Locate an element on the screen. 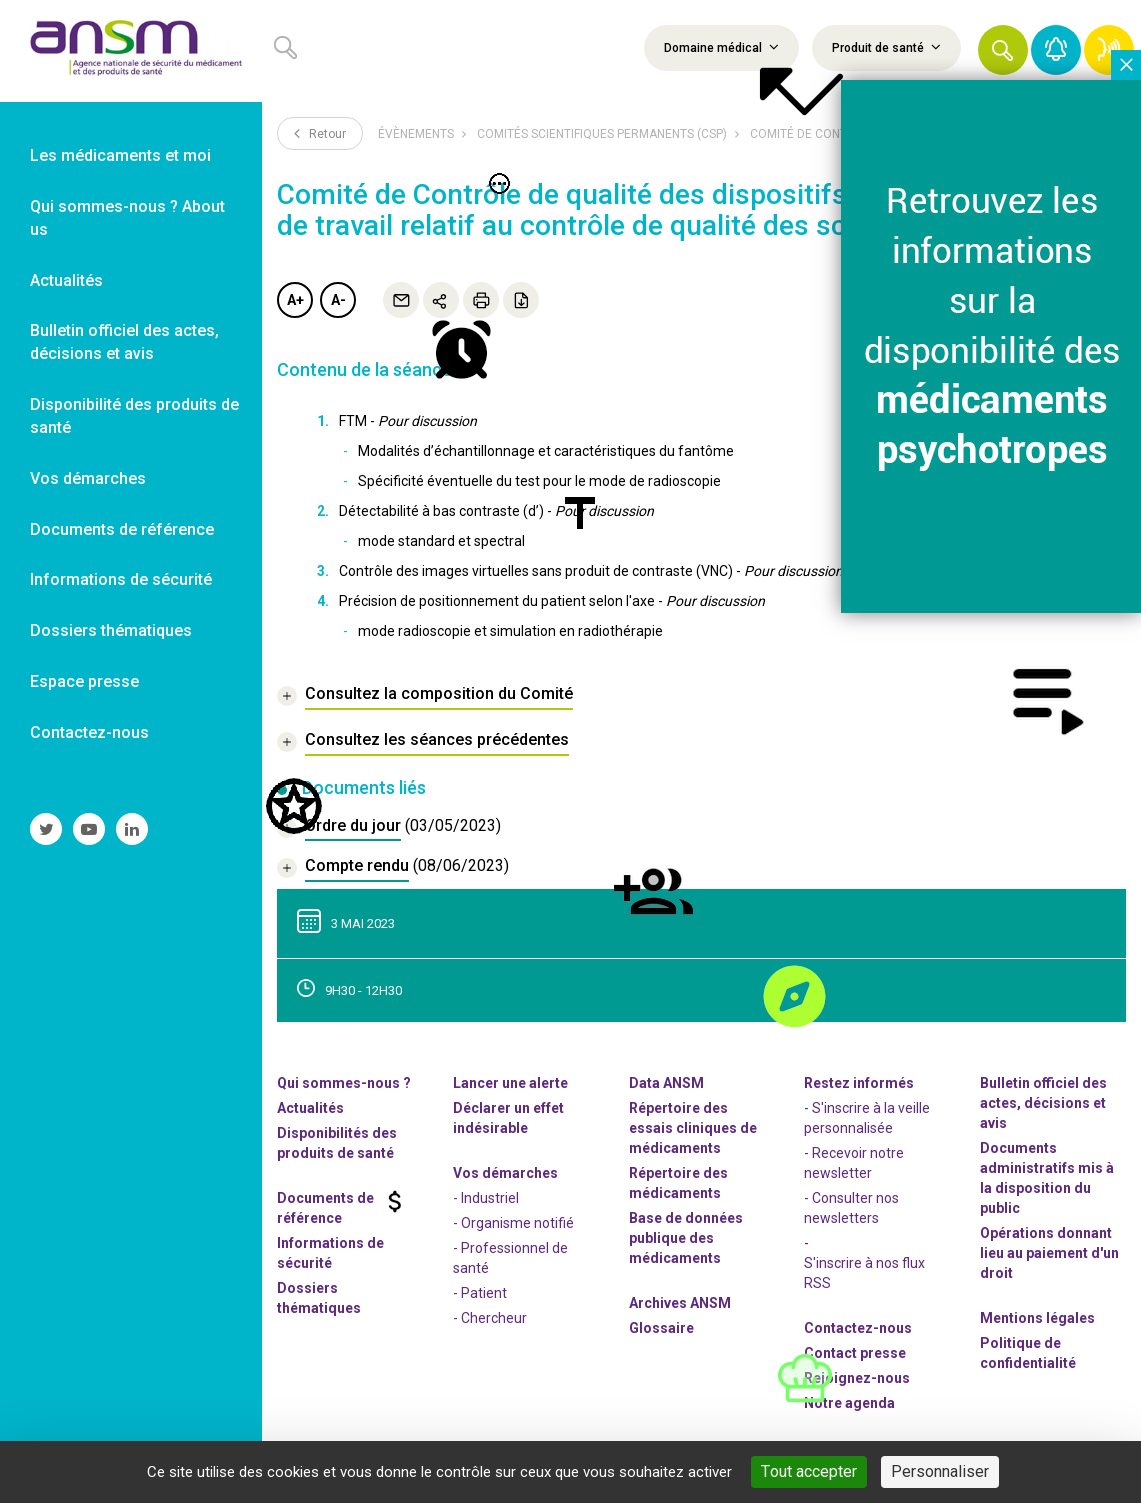 The image size is (1141, 1503). view favorites or starred items is located at coordinates (294, 806).